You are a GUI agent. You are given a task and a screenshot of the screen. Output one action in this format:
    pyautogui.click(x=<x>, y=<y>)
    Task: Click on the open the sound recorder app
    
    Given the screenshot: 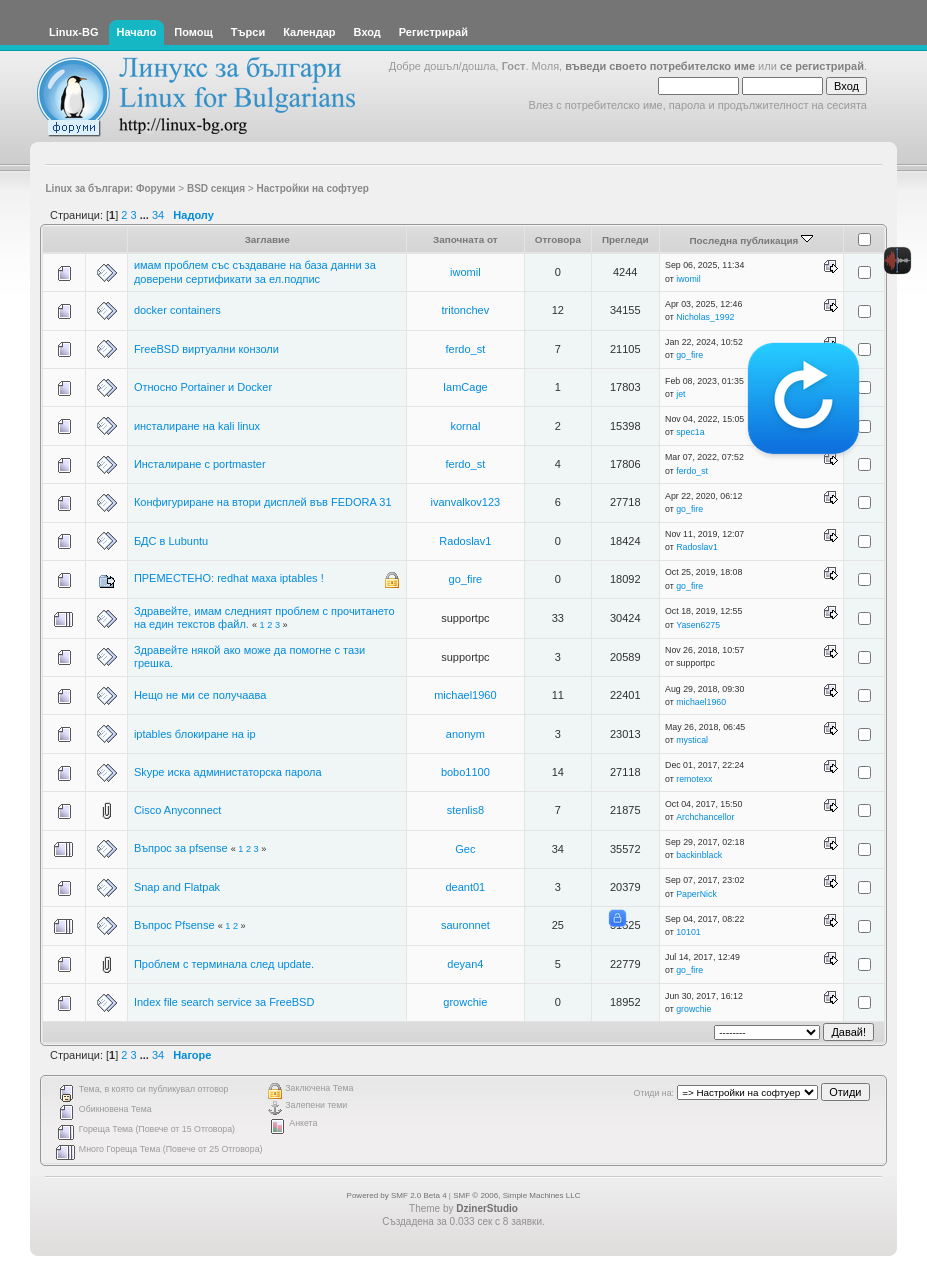 What is the action you would take?
    pyautogui.click(x=897, y=260)
    